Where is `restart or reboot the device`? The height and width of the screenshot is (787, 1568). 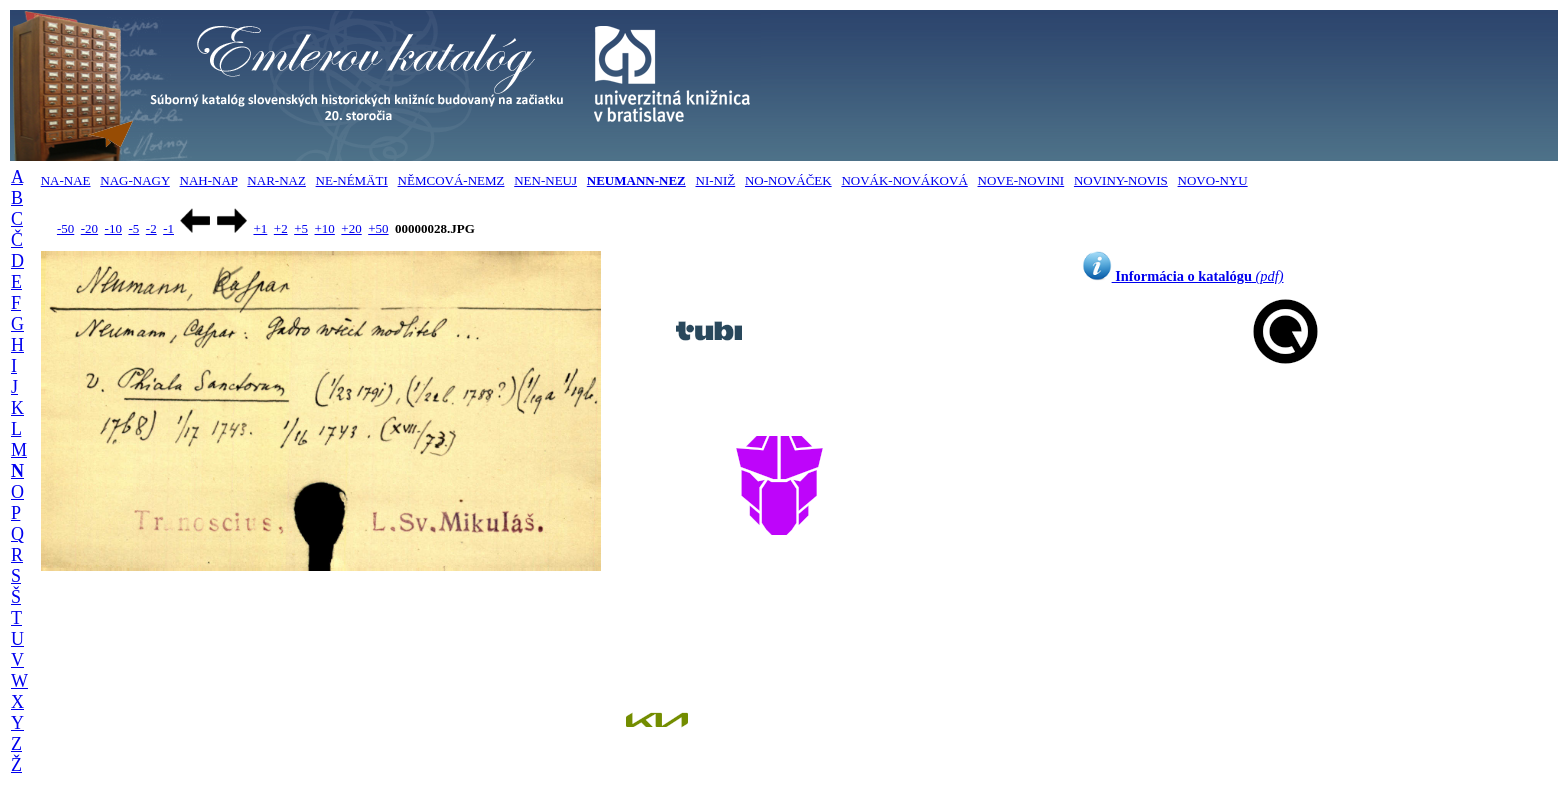 restart or reboot the device is located at coordinates (1285, 331).